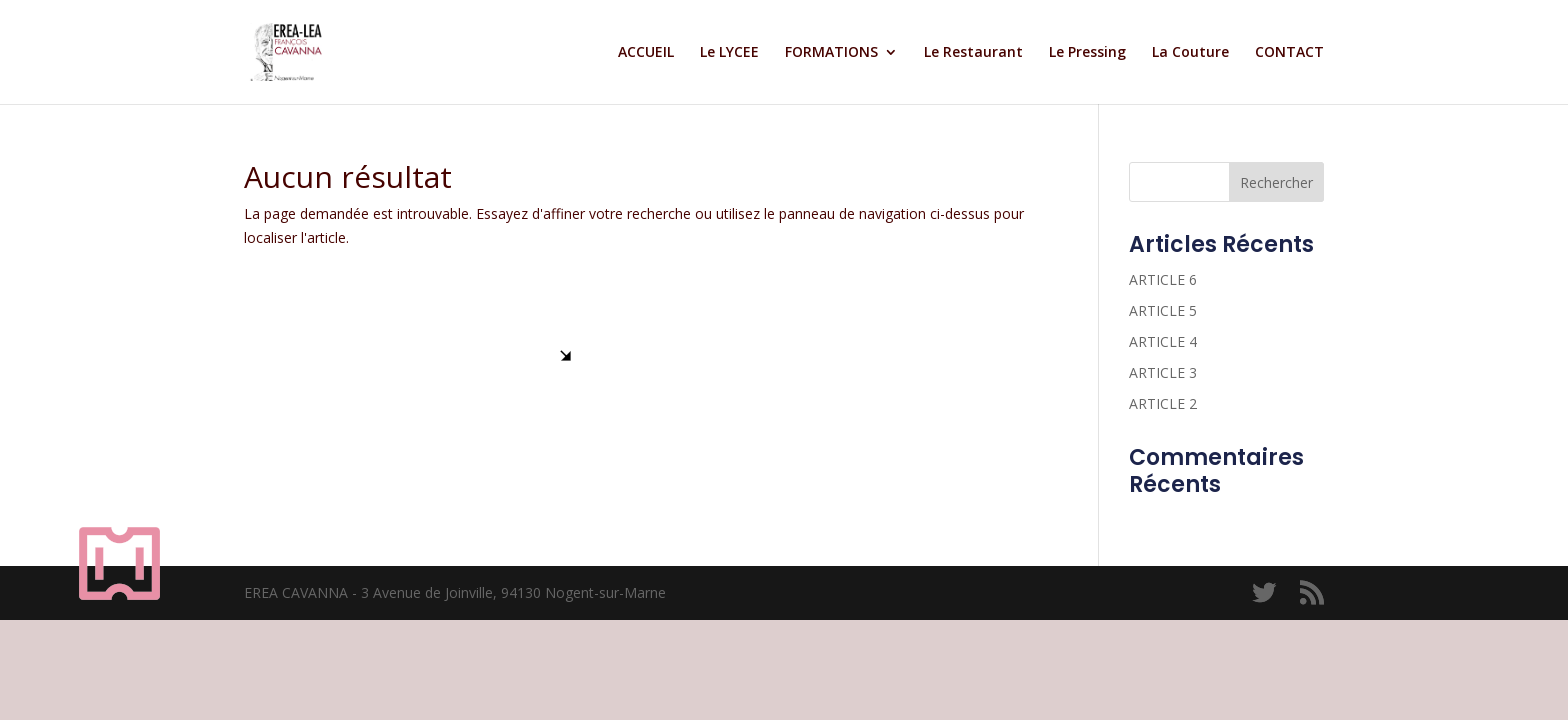 This screenshot has height=720, width=1568. Describe the element at coordinates (119, 563) in the screenshot. I see `view available coupons or vouchers` at that location.